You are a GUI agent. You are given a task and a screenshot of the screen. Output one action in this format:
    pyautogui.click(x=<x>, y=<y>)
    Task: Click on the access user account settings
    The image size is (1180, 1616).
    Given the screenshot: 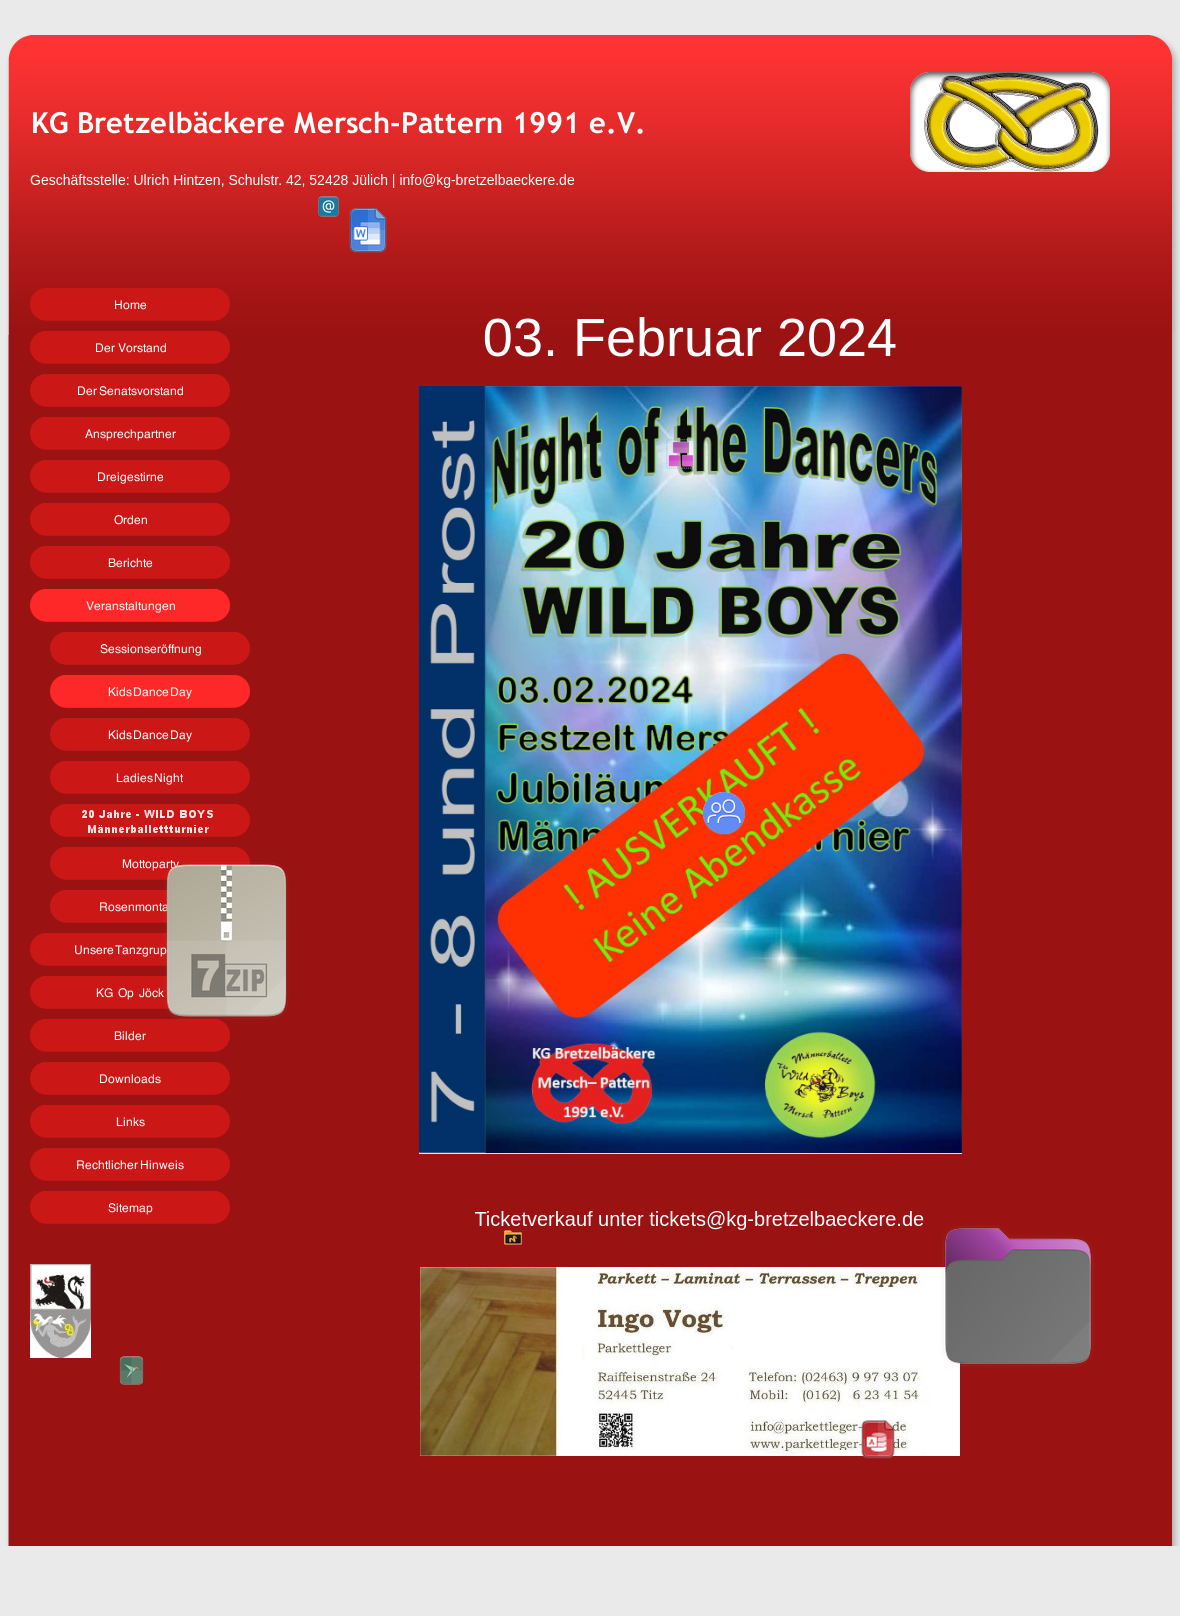 What is the action you would take?
    pyautogui.click(x=724, y=813)
    